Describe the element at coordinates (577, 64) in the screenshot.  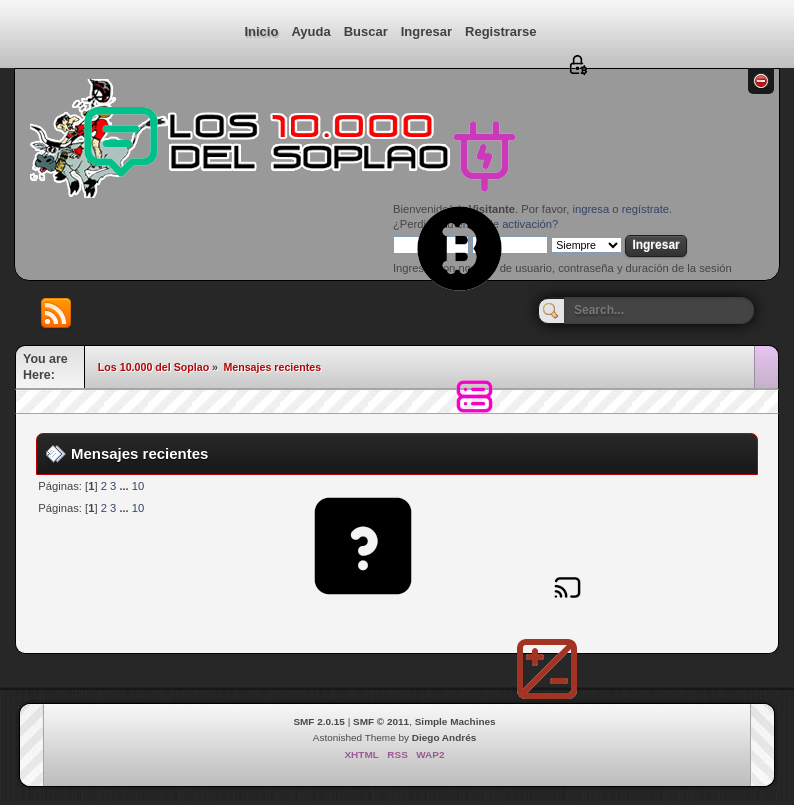
I see `secure bitcoin wallet or storage` at that location.